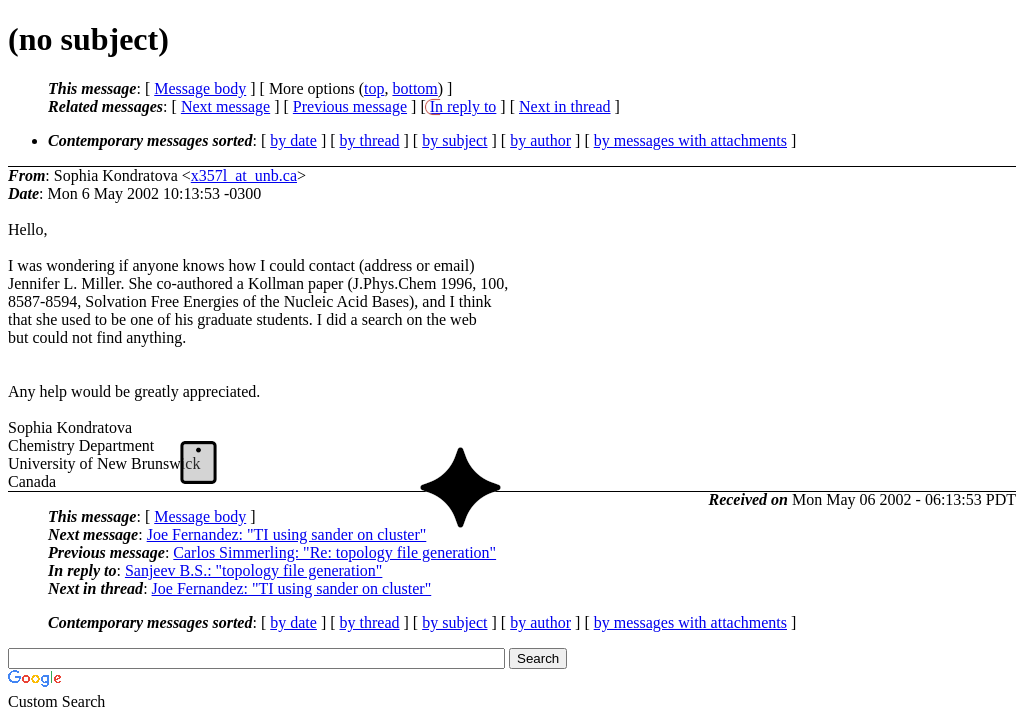  What do you see at coordinates (460, 487) in the screenshot?
I see `indicates AI-generated or enhanced content` at bounding box center [460, 487].